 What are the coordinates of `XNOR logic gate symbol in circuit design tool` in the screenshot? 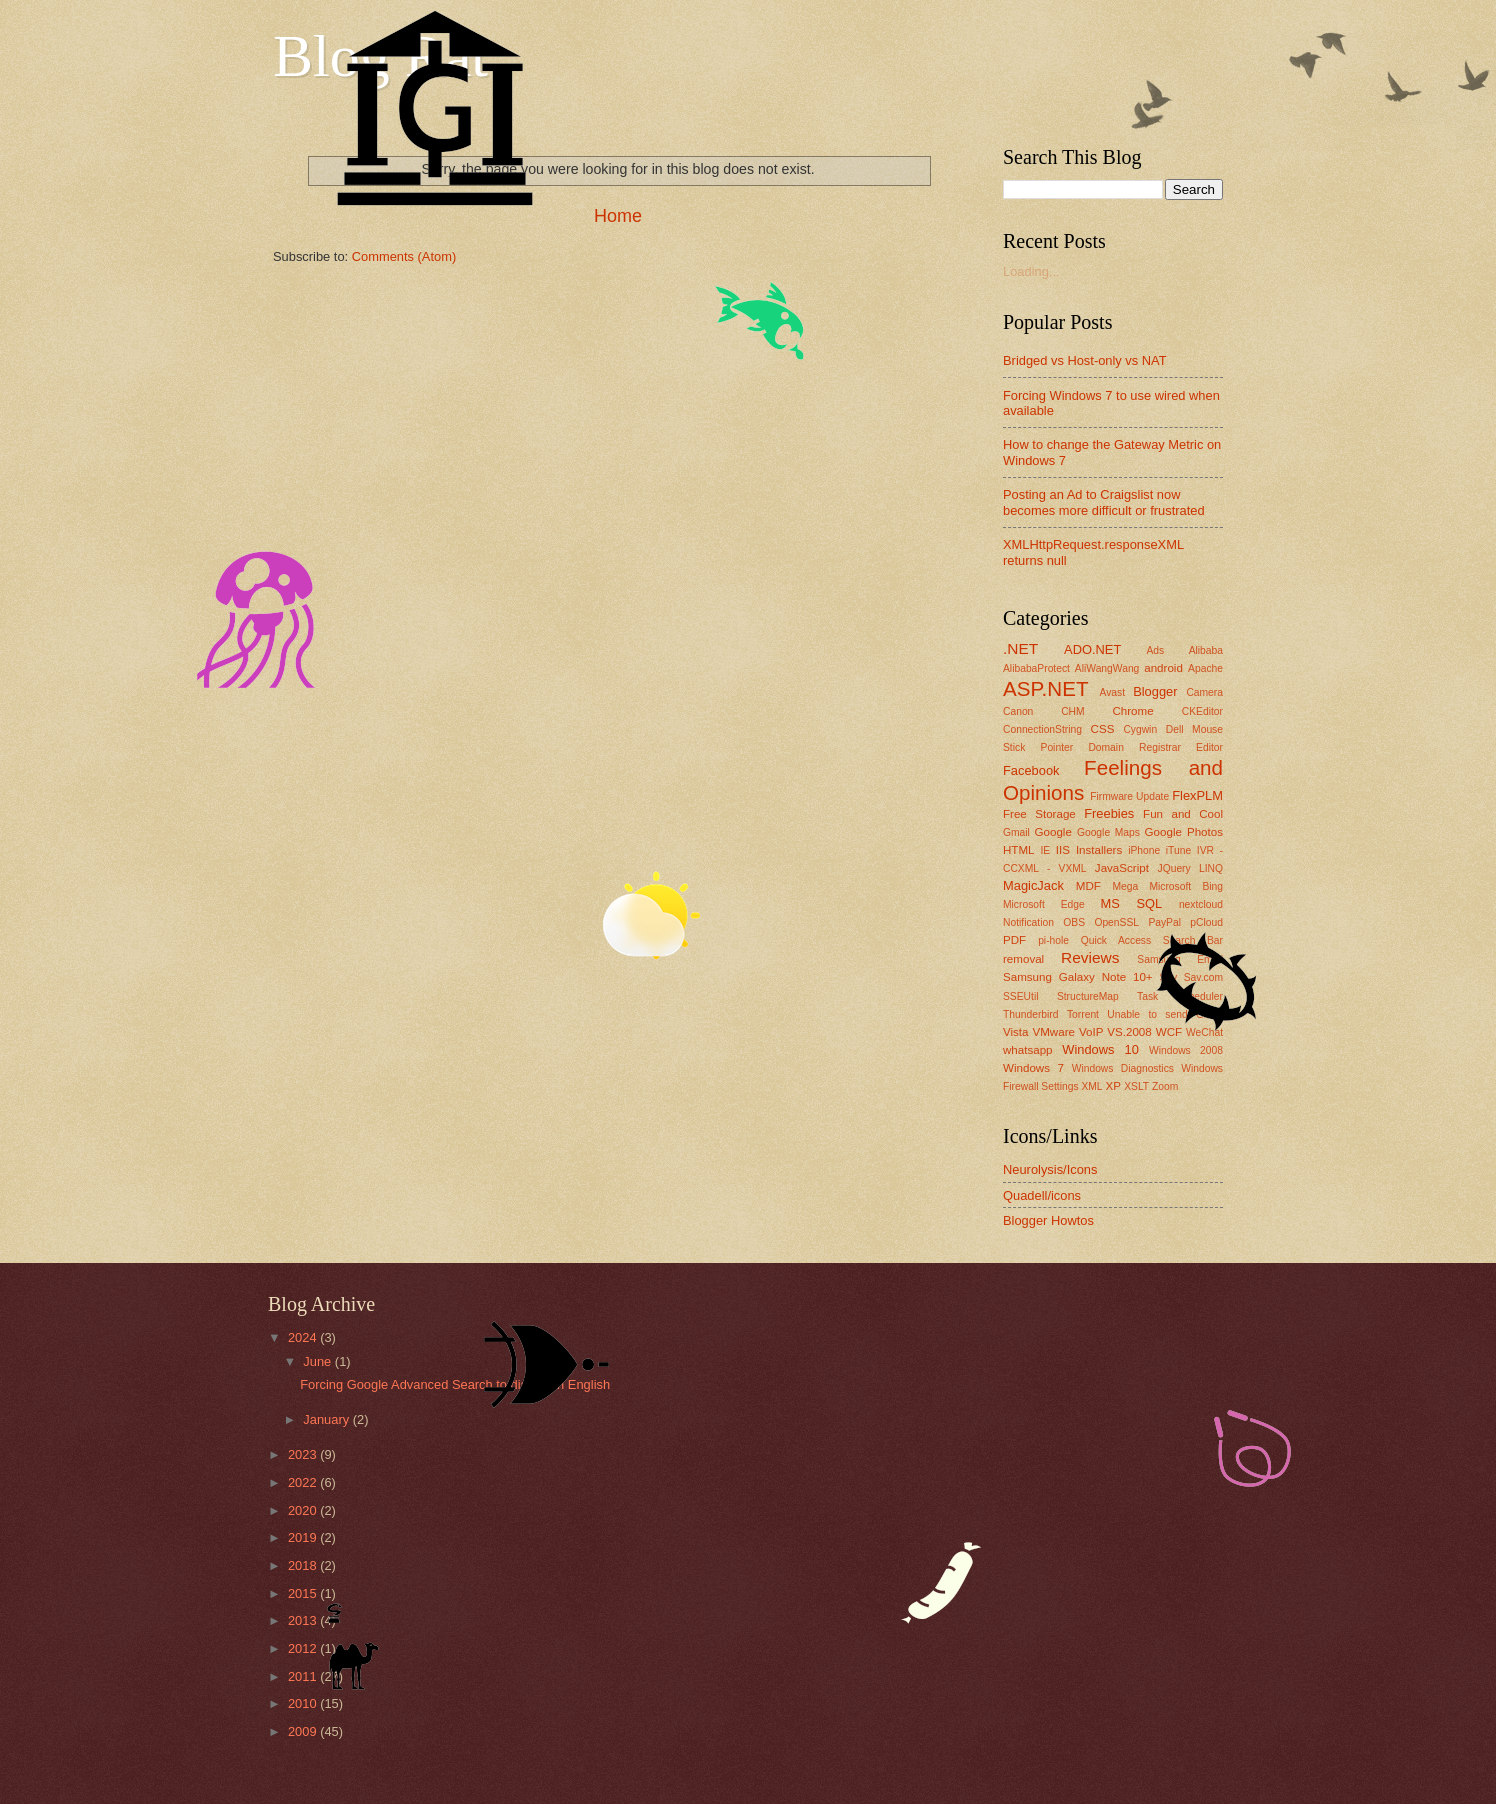 It's located at (546, 1364).